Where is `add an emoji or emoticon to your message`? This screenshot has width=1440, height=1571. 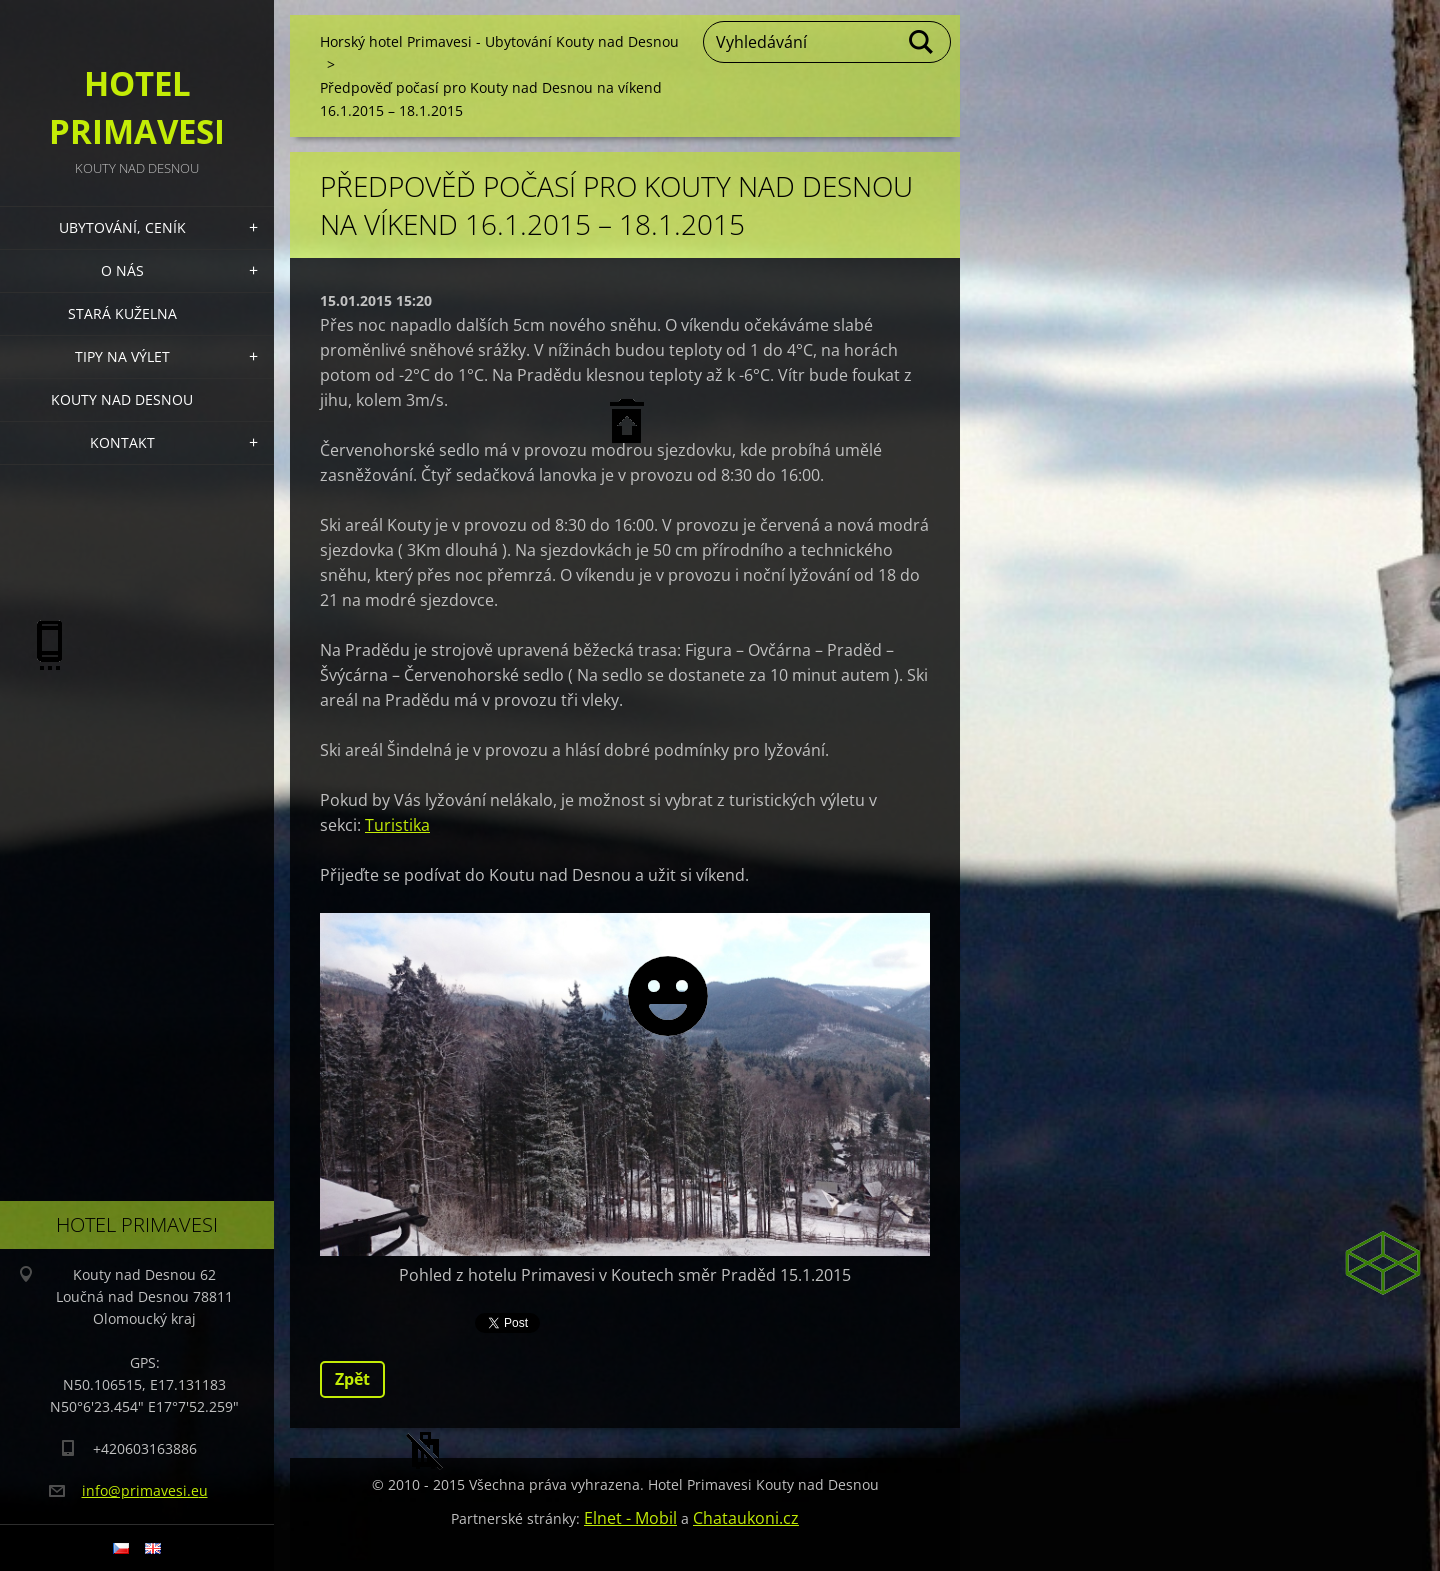
add an emoji or emoticon to your message is located at coordinates (668, 996).